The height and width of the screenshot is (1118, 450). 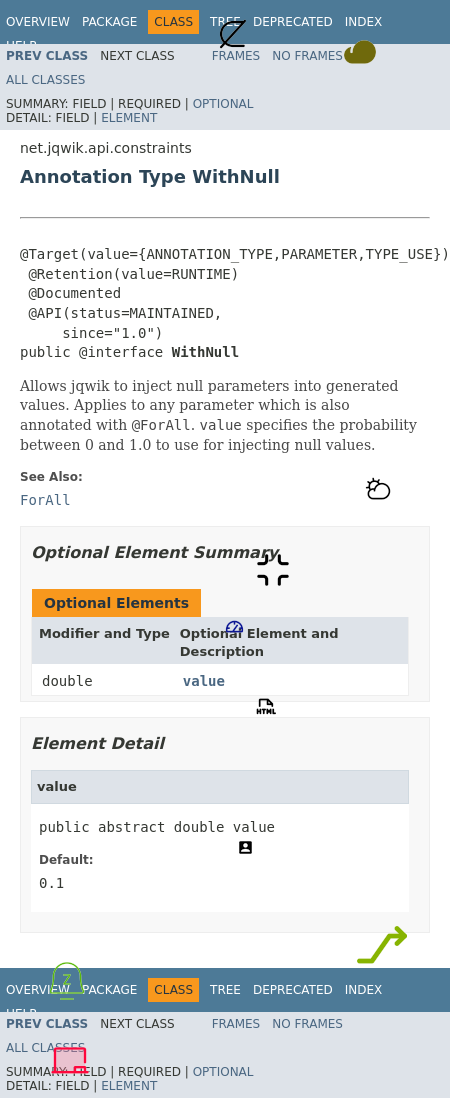 What do you see at coordinates (67, 981) in the screenshot?
I see `snooze notifications` at bounding box center [67, 981].